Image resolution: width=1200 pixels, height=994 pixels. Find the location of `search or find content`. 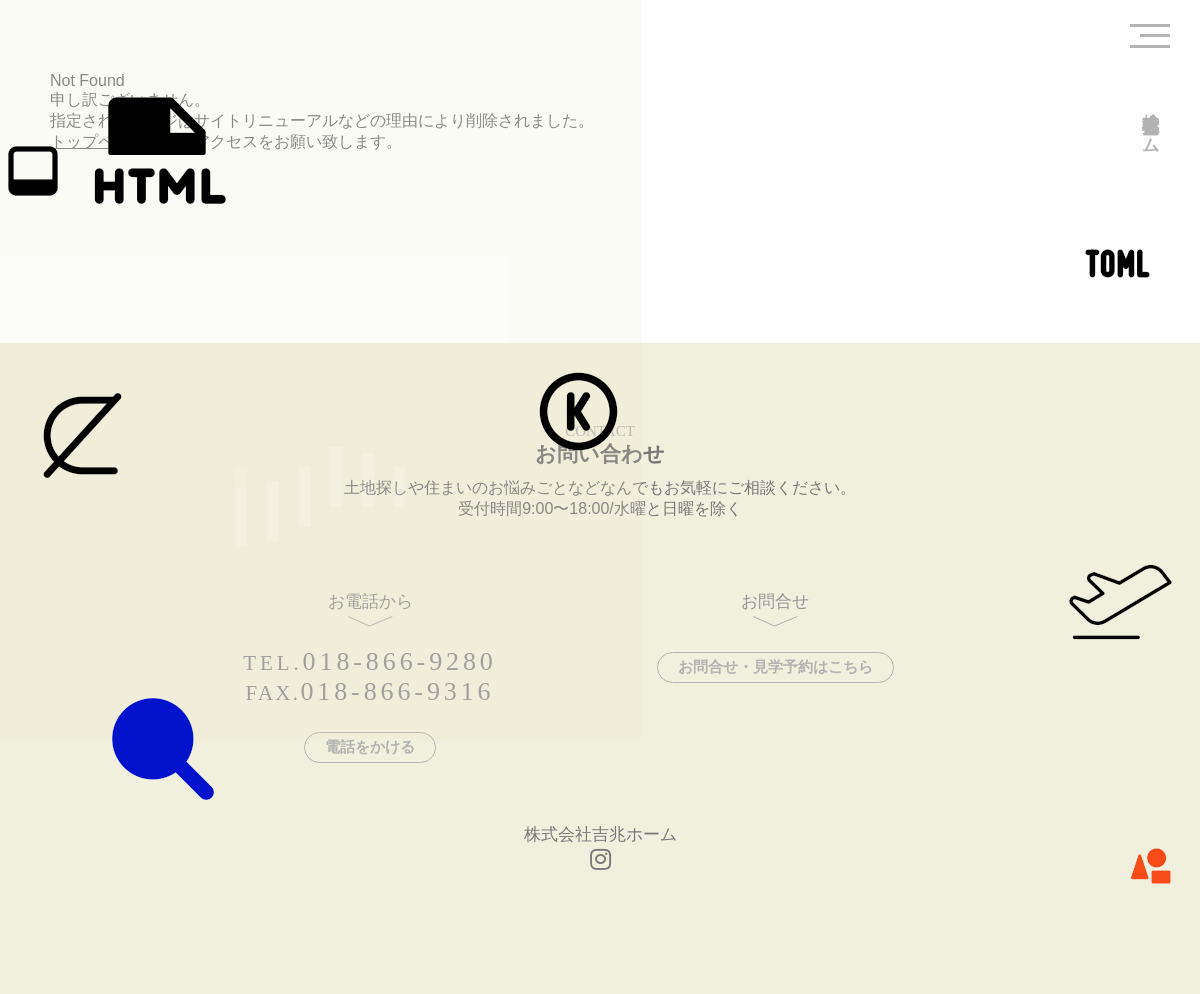

search or find content is located at coordinates (163, 749).